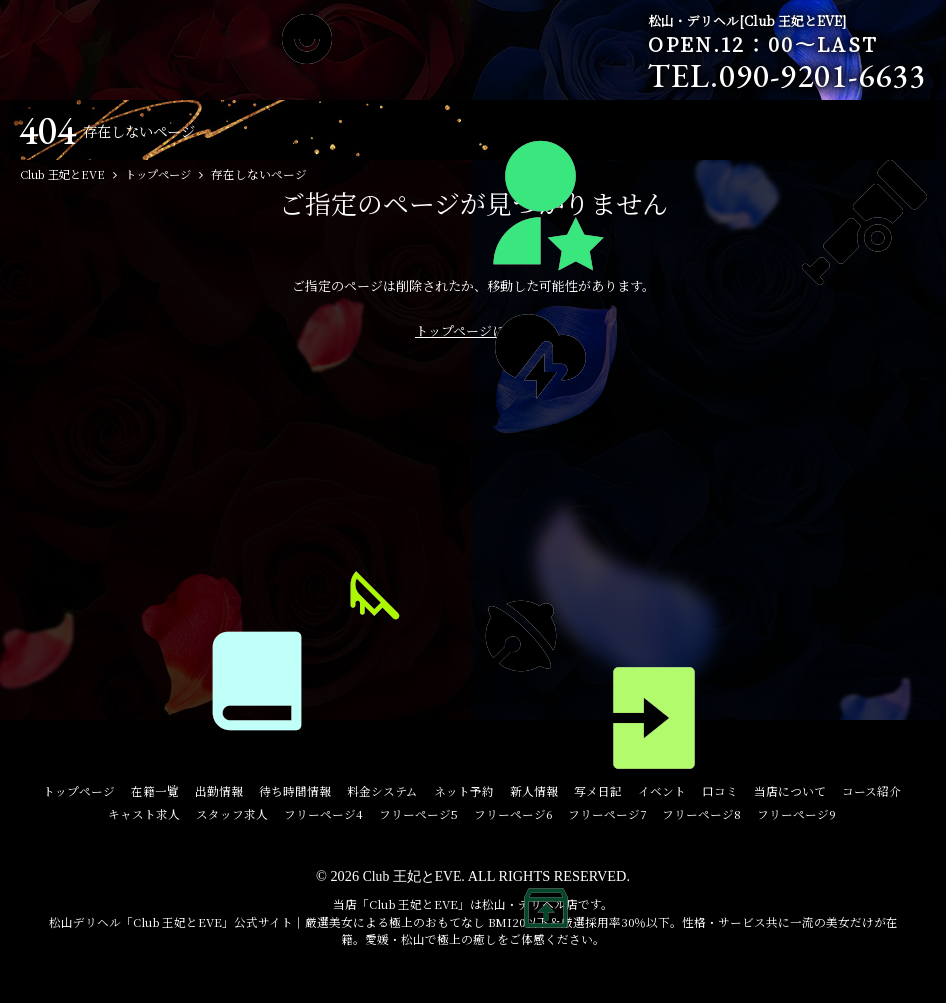 Image resolution: width=946 pixels, height=1003 pixels. I want to click on indicates mature or violent content warning, so click(374, 596).